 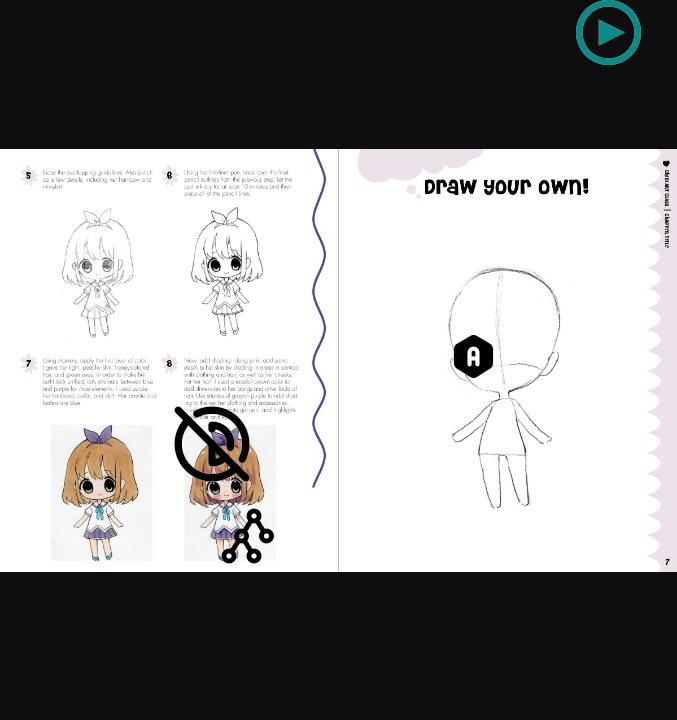 What do you see at coordinates (608, 32) in the screenshot?
I see `play media or video content` at bounding box center [608, 32].